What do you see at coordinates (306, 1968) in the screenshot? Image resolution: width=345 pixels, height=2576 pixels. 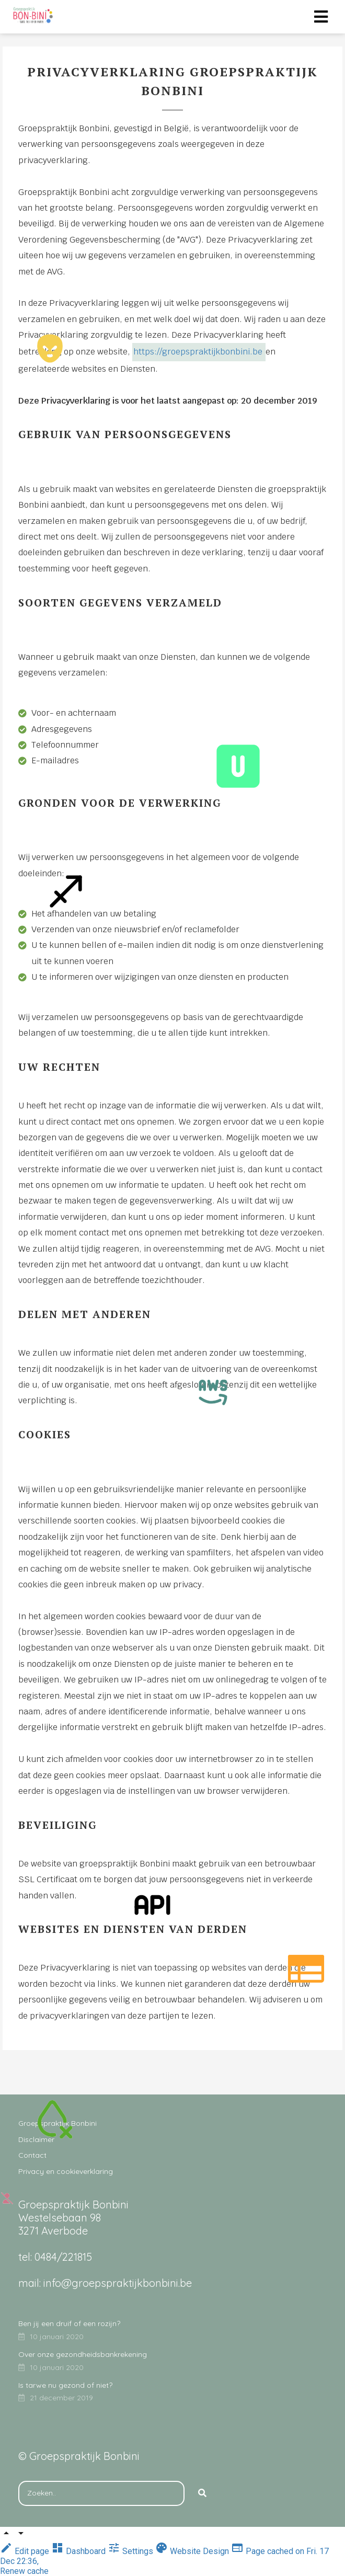 I see `view data in table format` at bounding box center [306, 1968].